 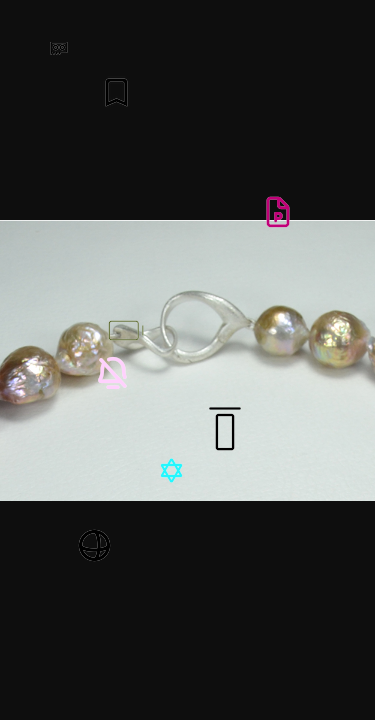 What do you see at coordinates (225, 428) in the screenshot?
I see `align object to top edge` at bounding box center [225, 428].